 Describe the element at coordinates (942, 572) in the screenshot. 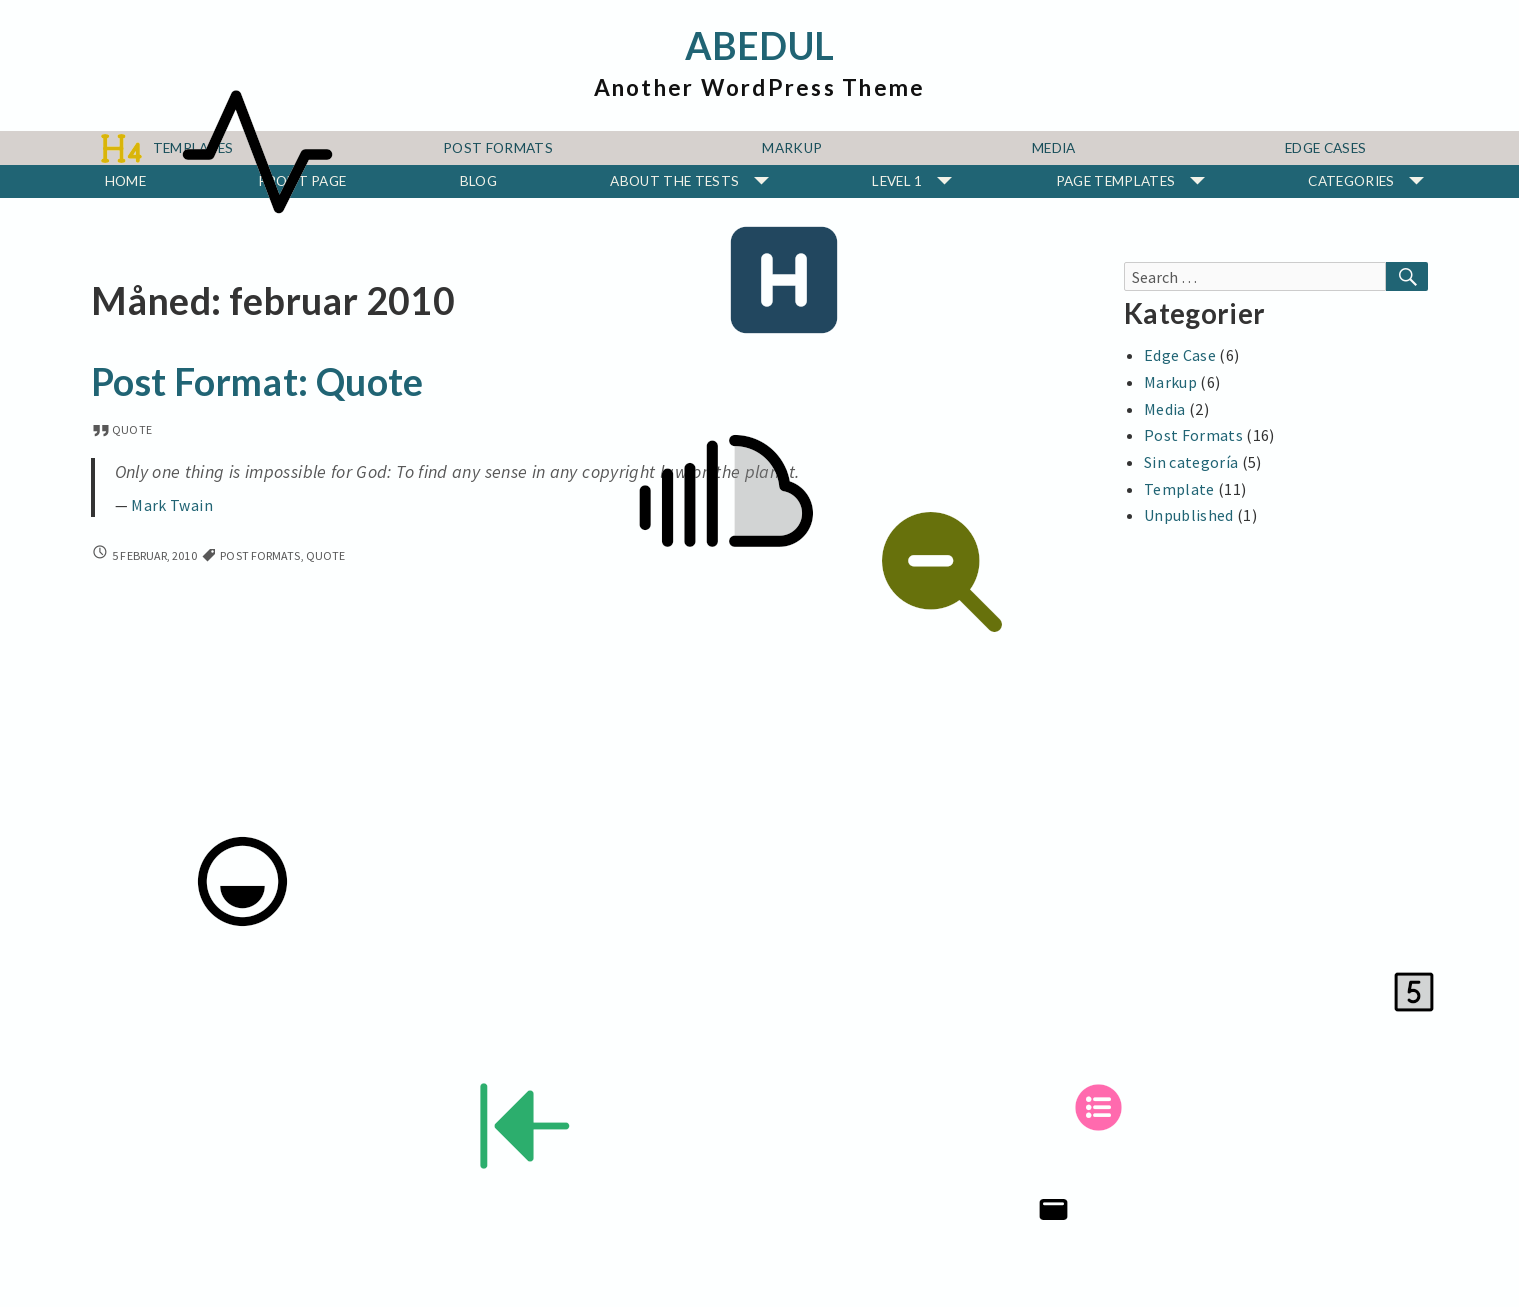

I see `zoom out` at that location.